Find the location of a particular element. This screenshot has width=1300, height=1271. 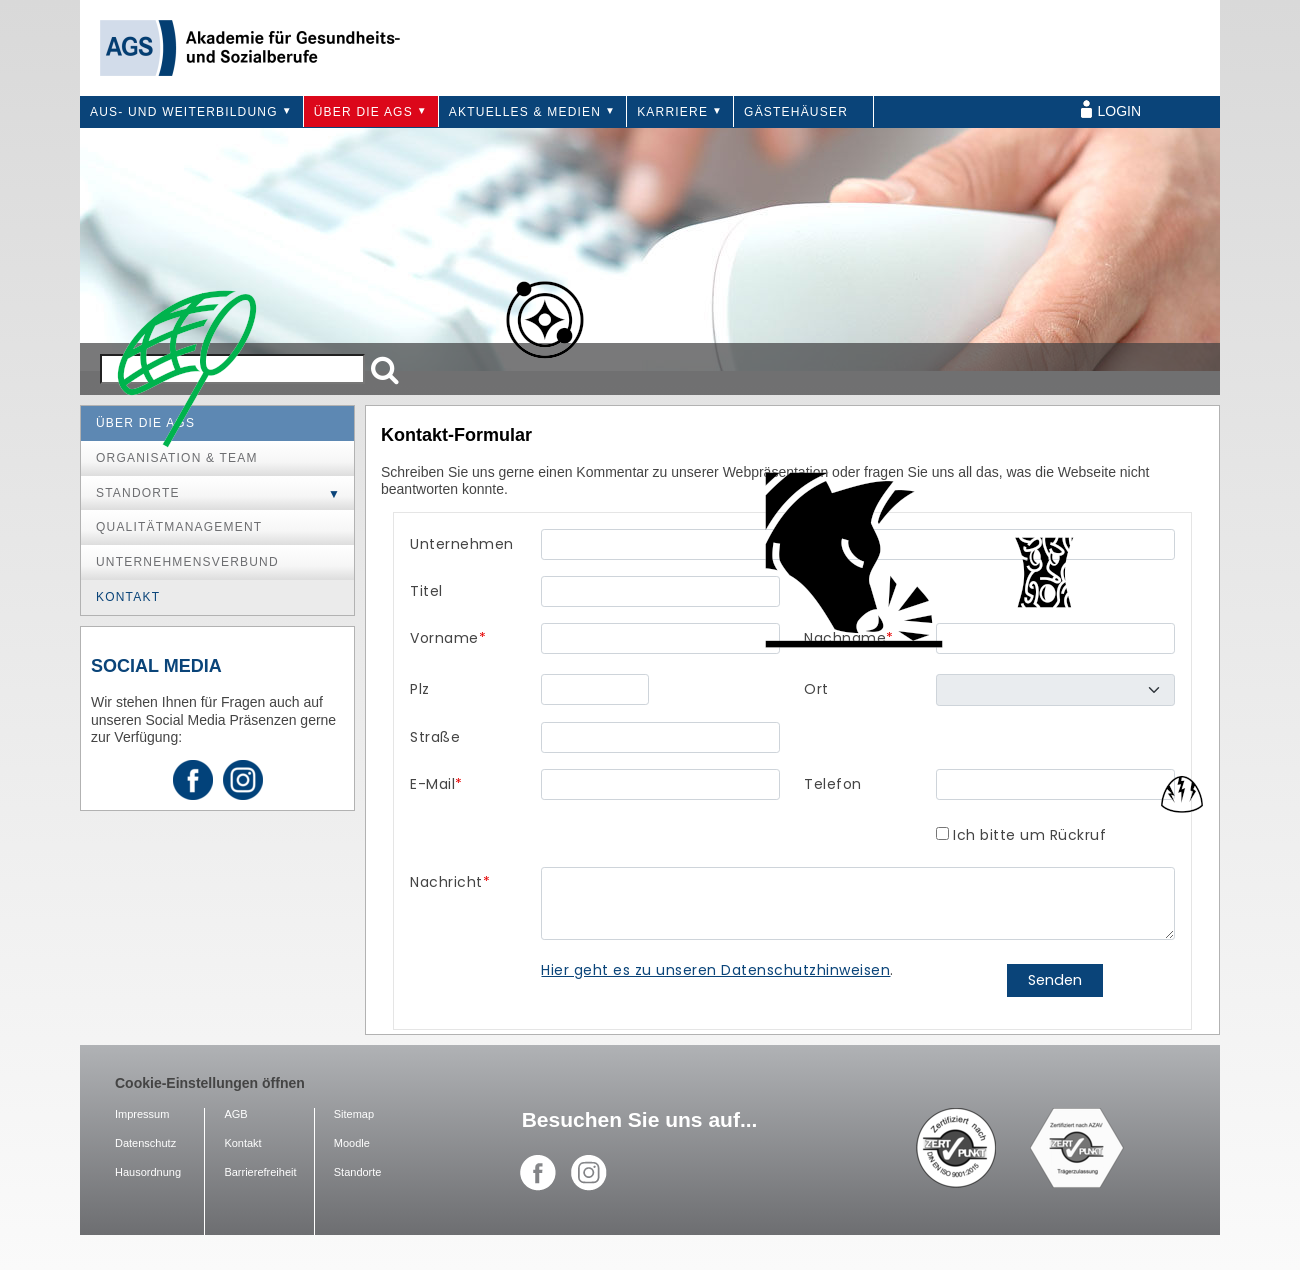

catch bugs or insects in a game is located at coordinates (187, 369).